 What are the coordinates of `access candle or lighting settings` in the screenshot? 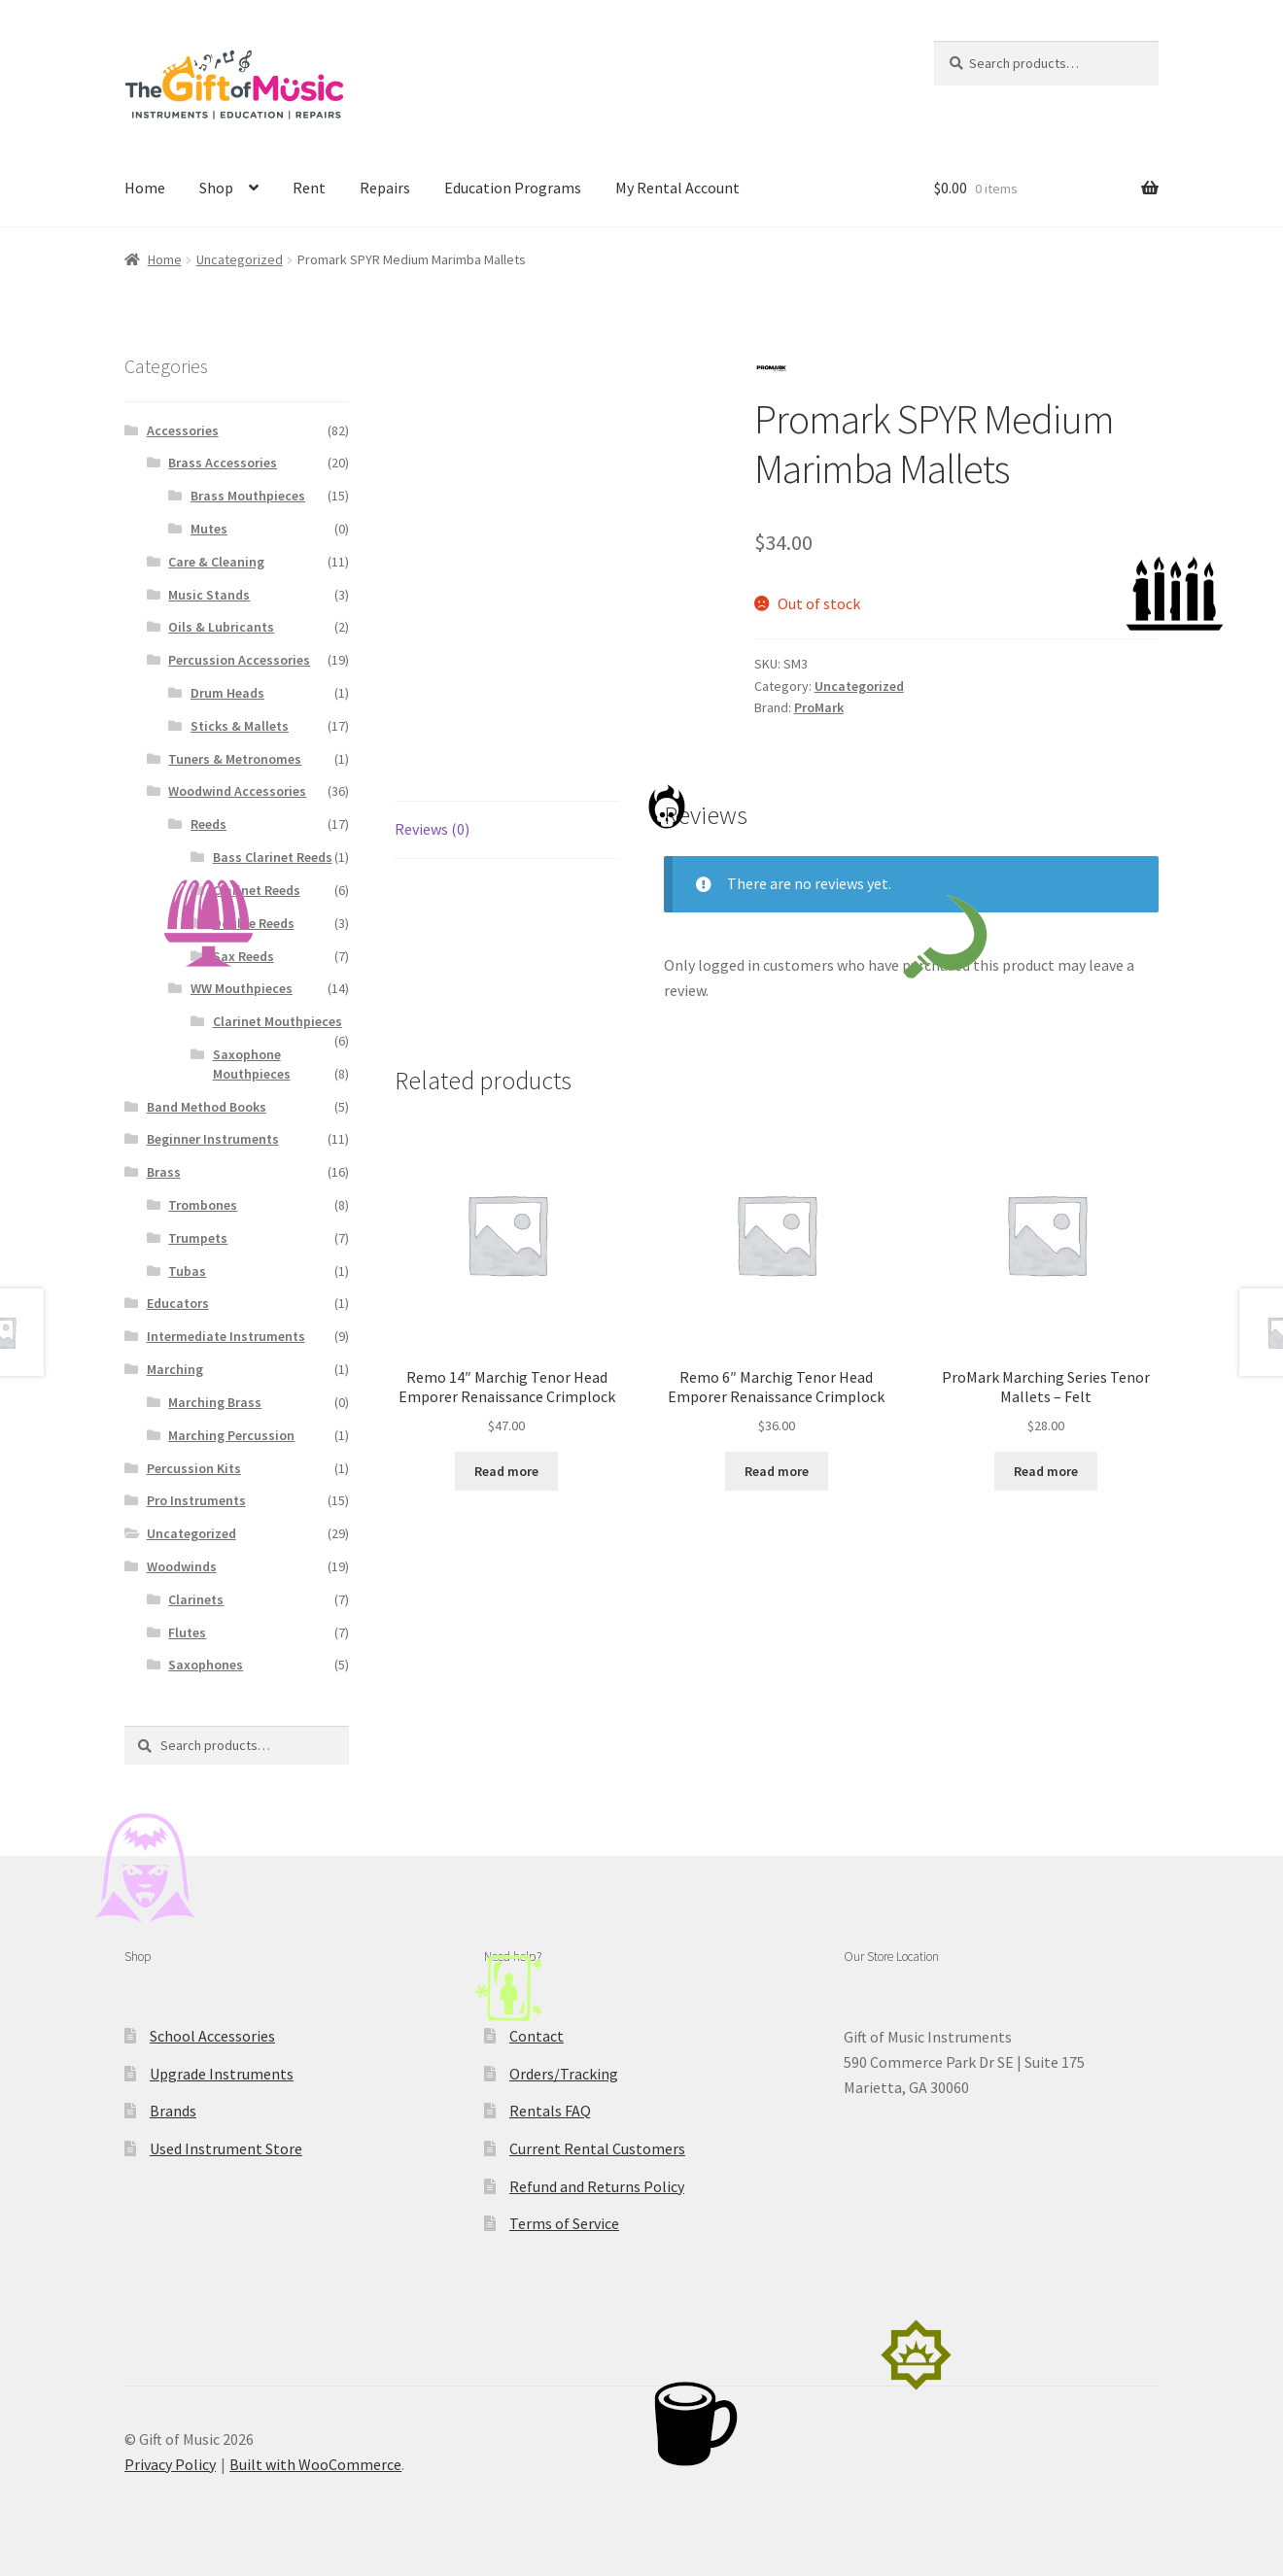 It's located at (1174, 583).